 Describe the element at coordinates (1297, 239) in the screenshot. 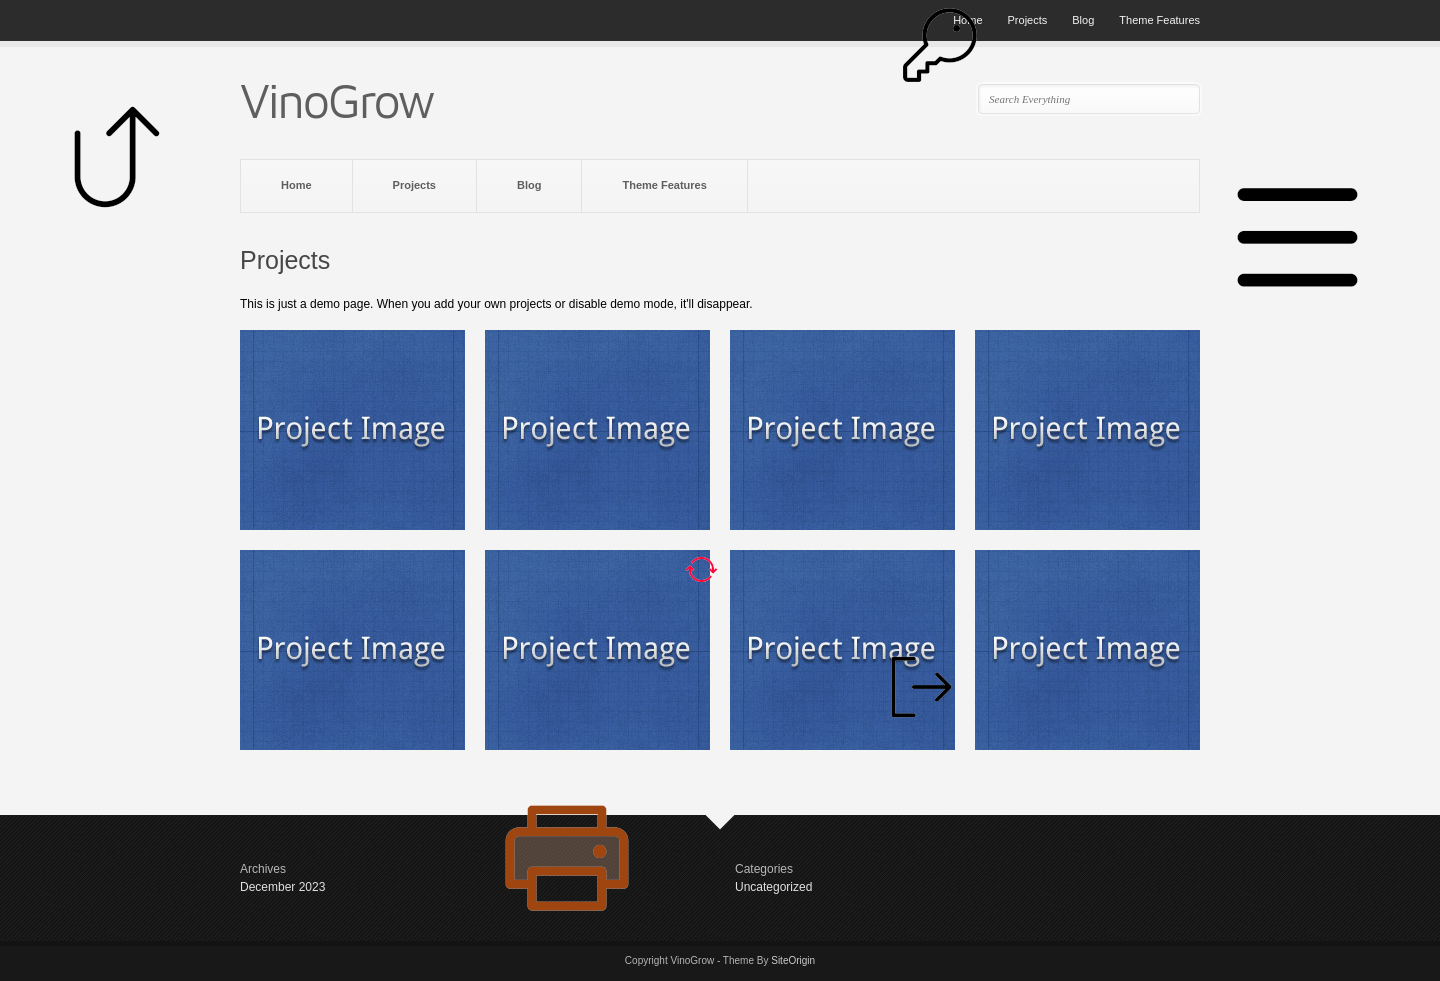

I see `open navigation menu` at that location.